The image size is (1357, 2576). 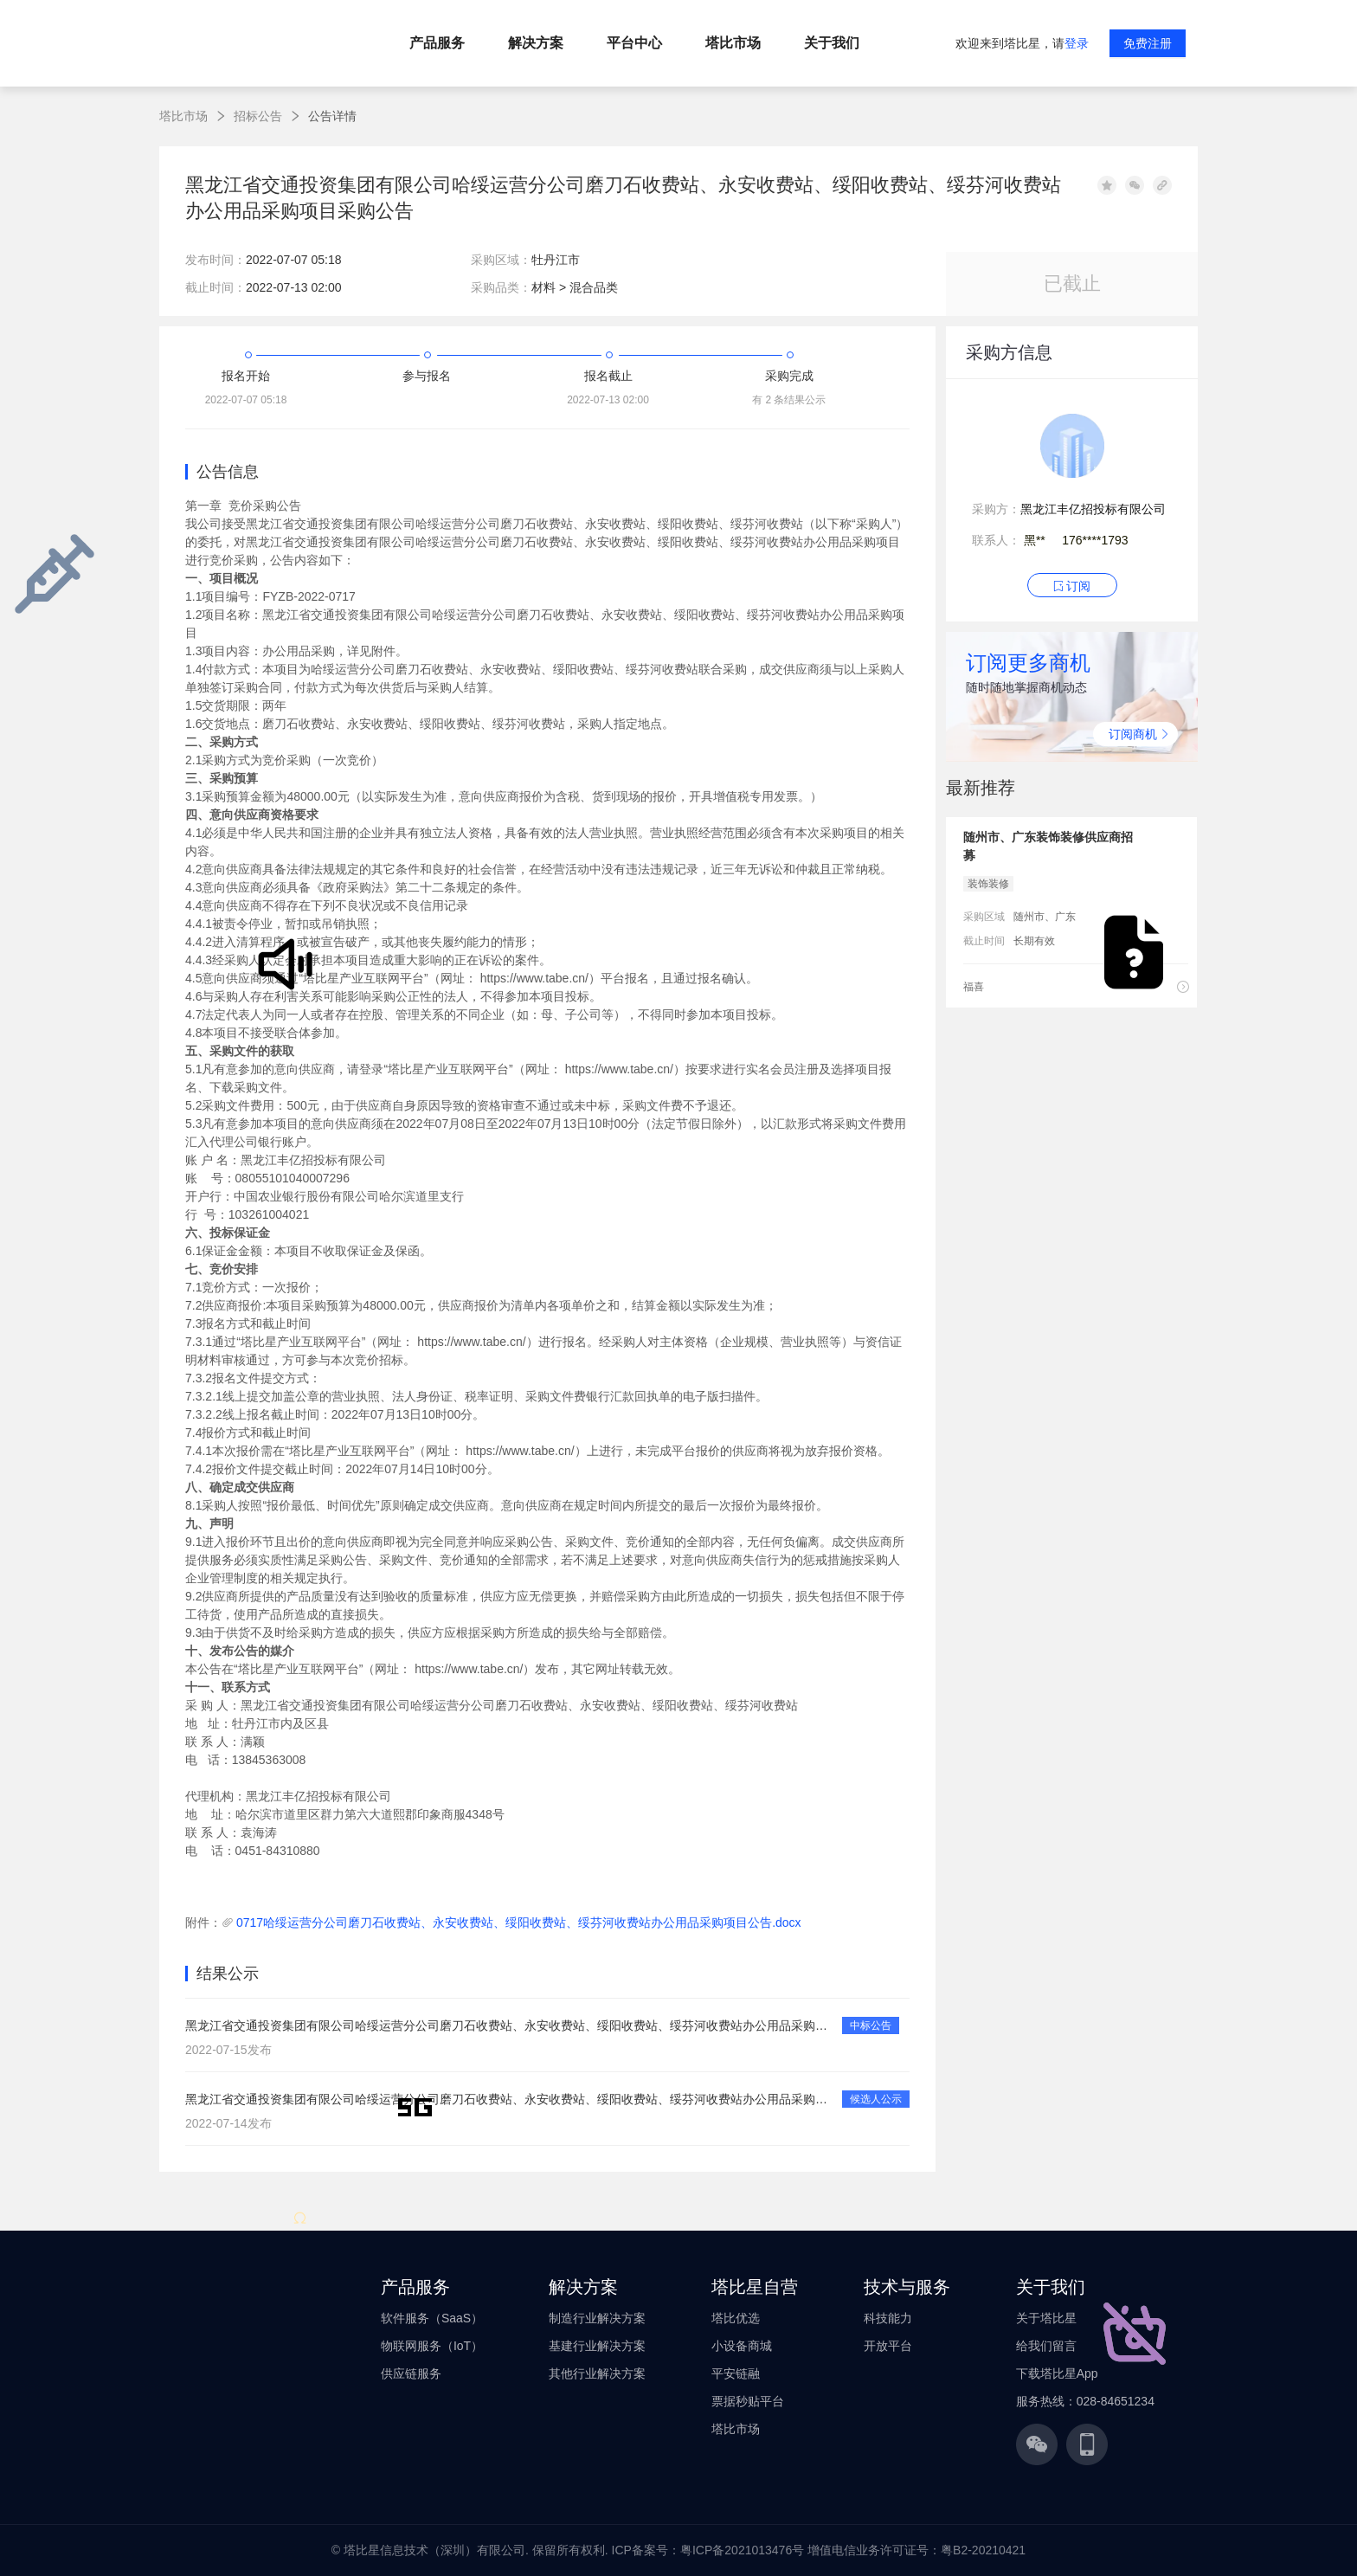 I want to click on represents the omega symbol in mathematical or scientific contexts, so click(x=299, y=2218).